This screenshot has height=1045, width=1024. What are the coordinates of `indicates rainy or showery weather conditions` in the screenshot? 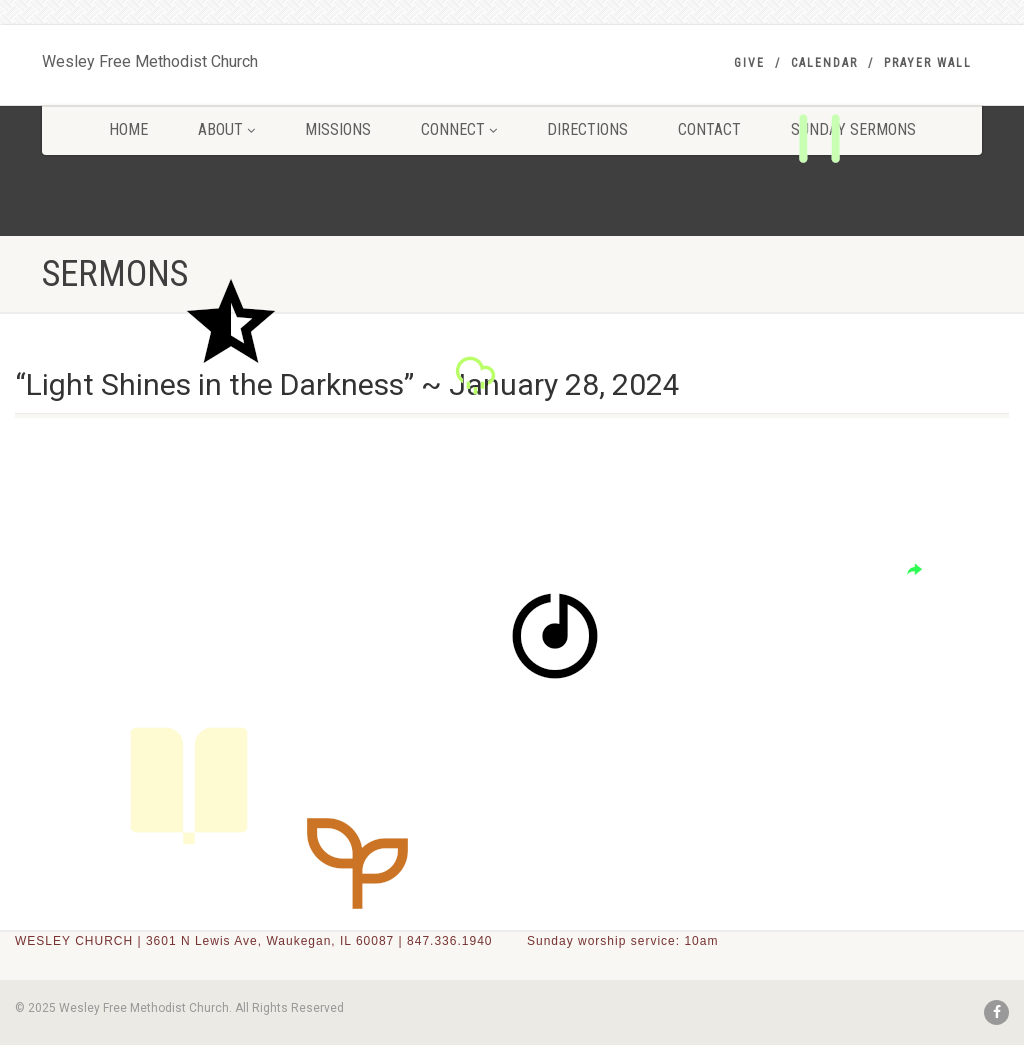 It's located at (475, 374).